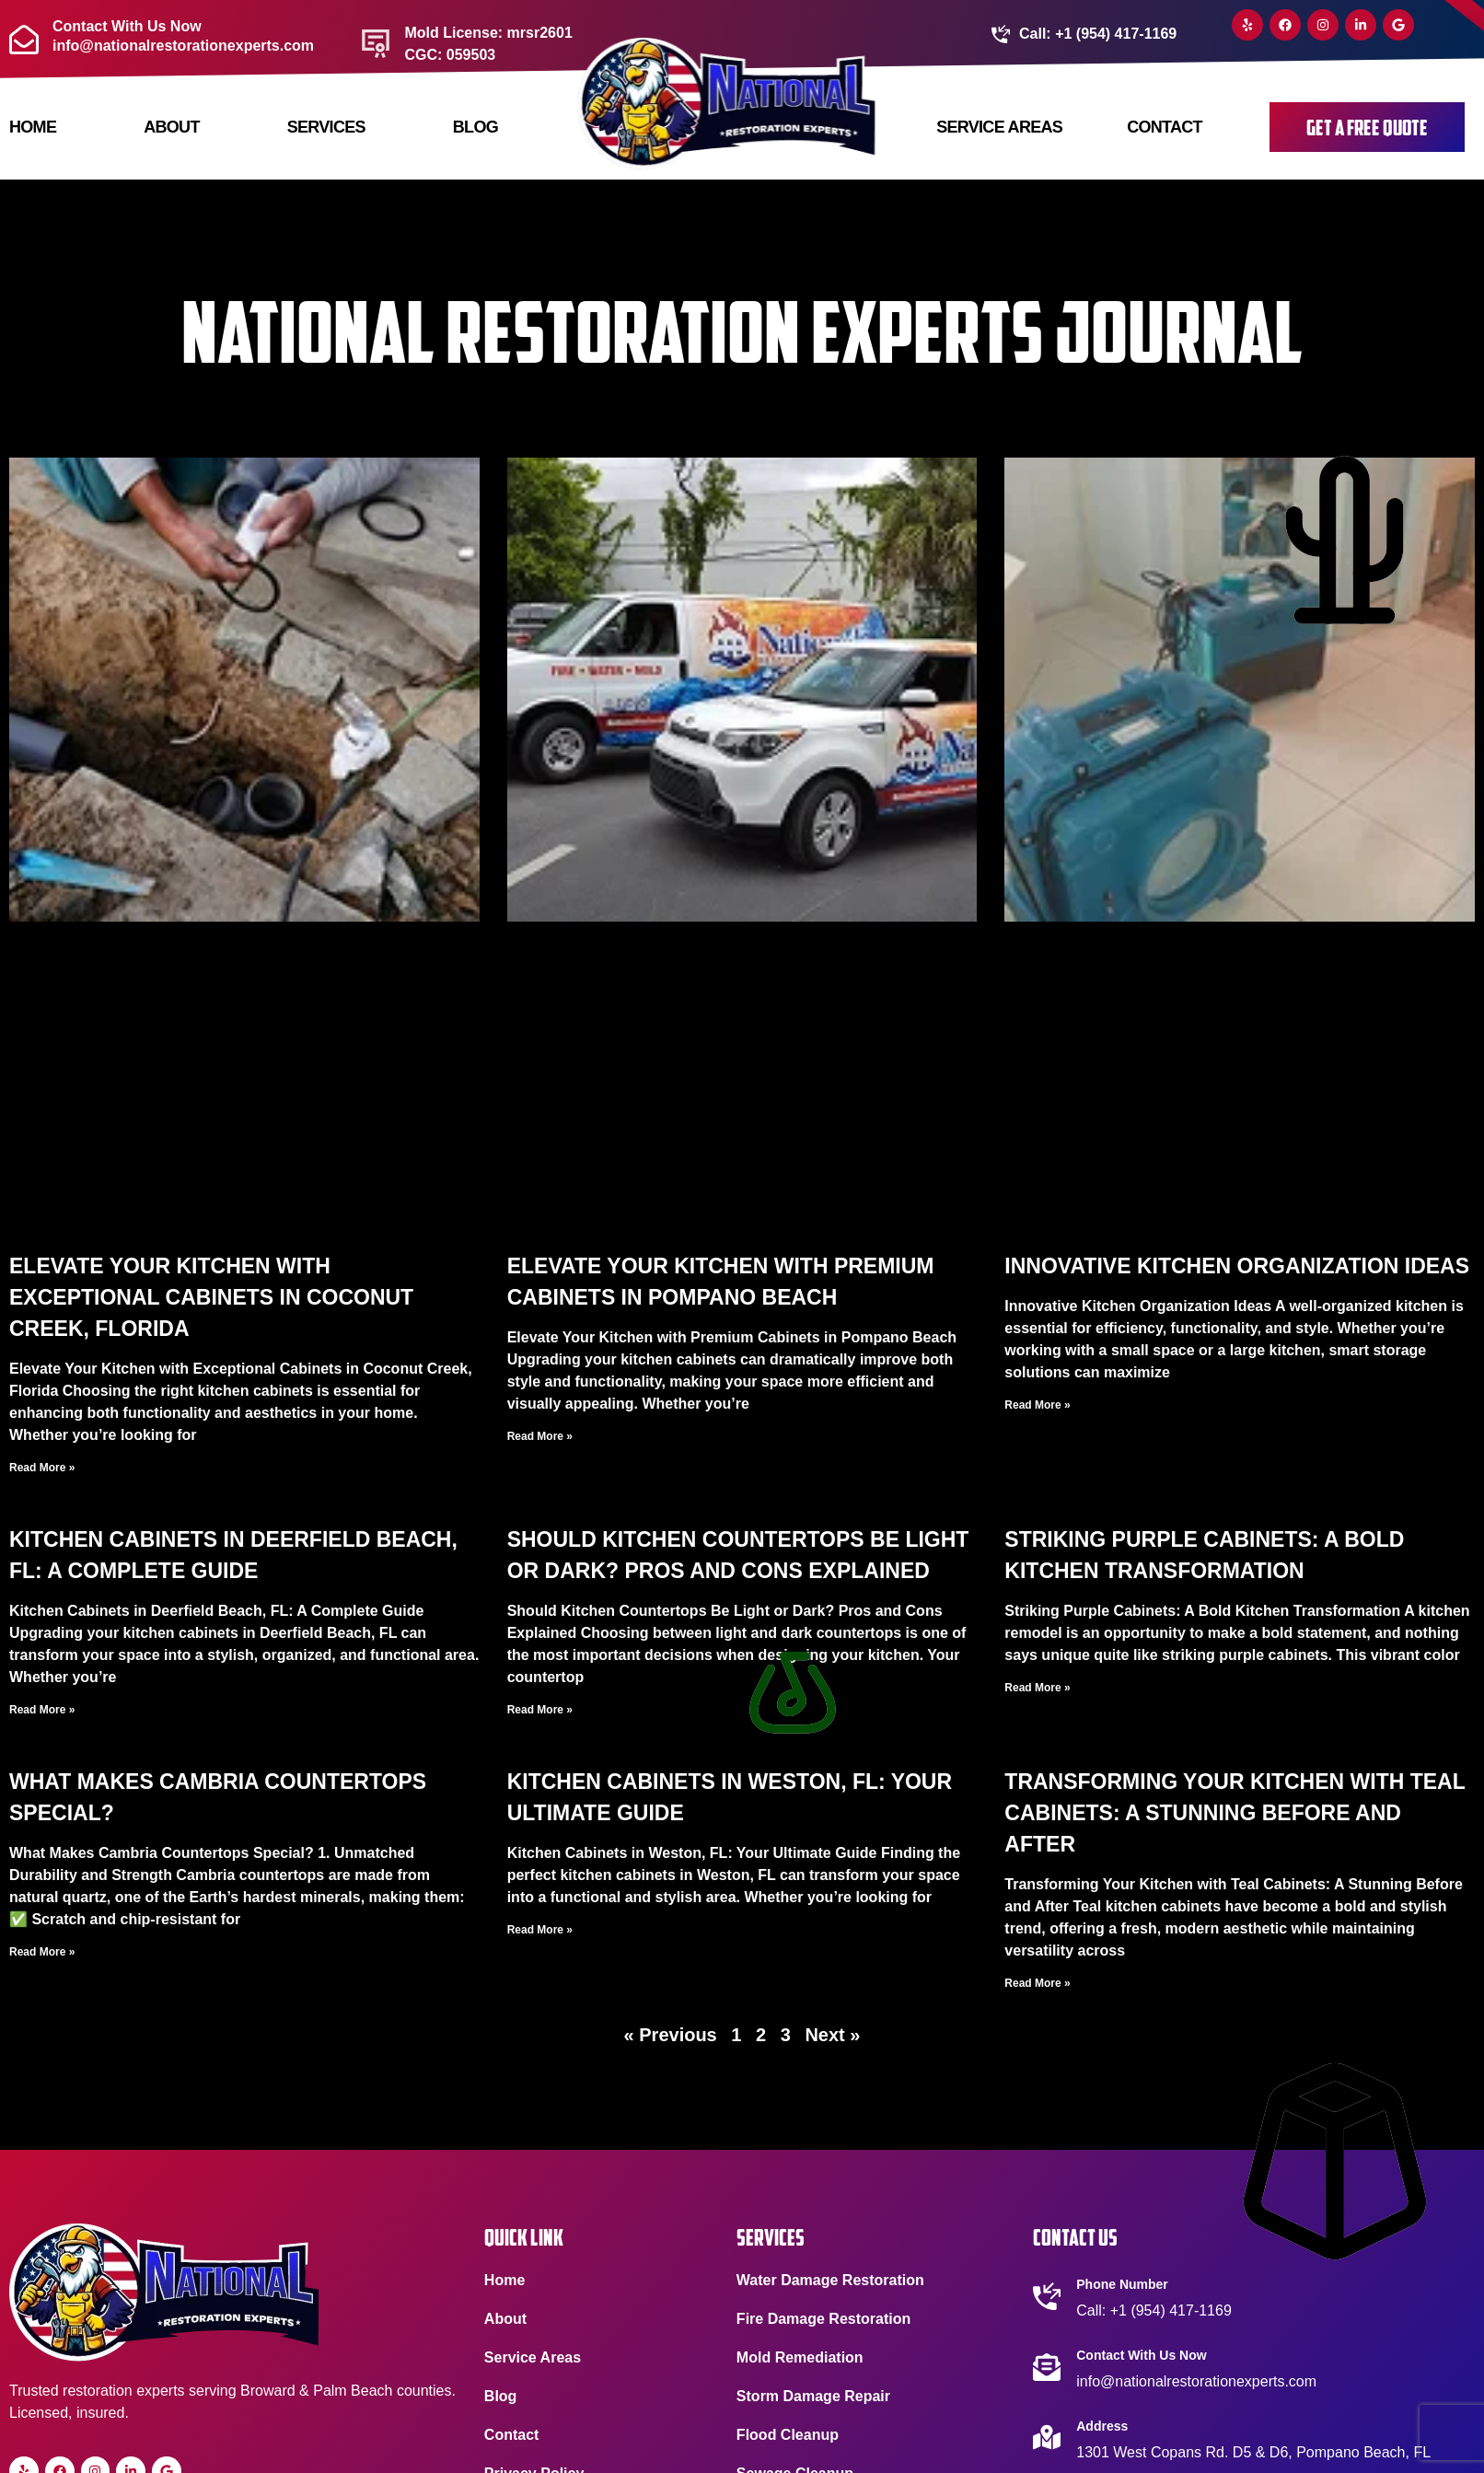 The width and height of the screenshot is (1484, 2473). I want to click on view 3D object or model, so click(1335, 2164).